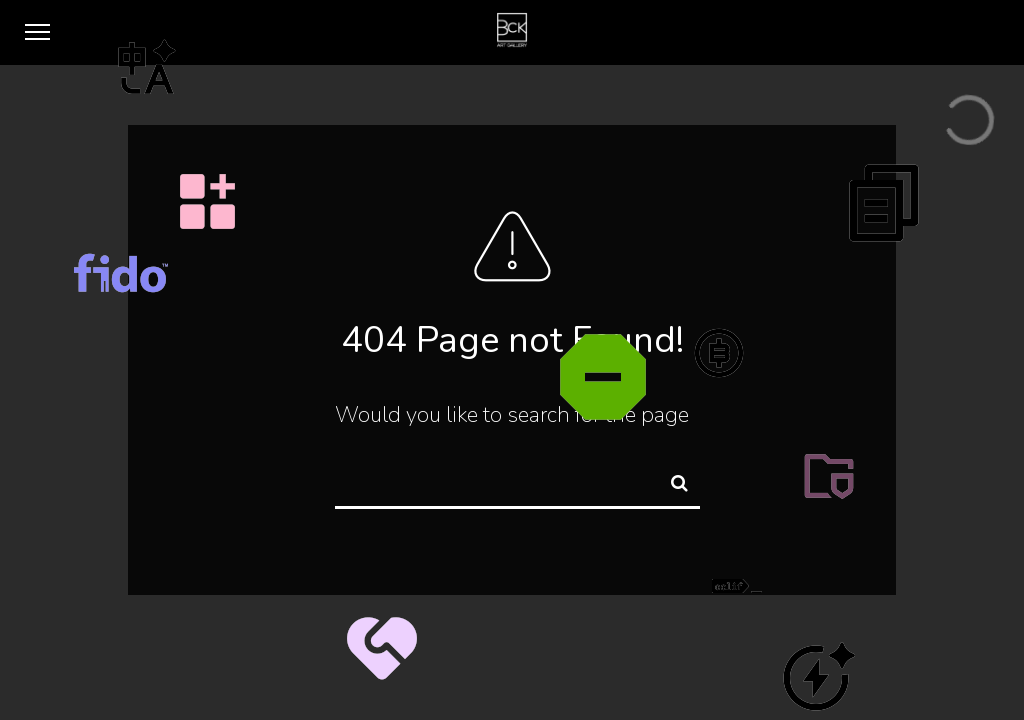 This screenshot has width=1024, height=720. Describe the element at coordinates (737, 586) in the screenshot. I see `oclif command-line framework logo` at that location.